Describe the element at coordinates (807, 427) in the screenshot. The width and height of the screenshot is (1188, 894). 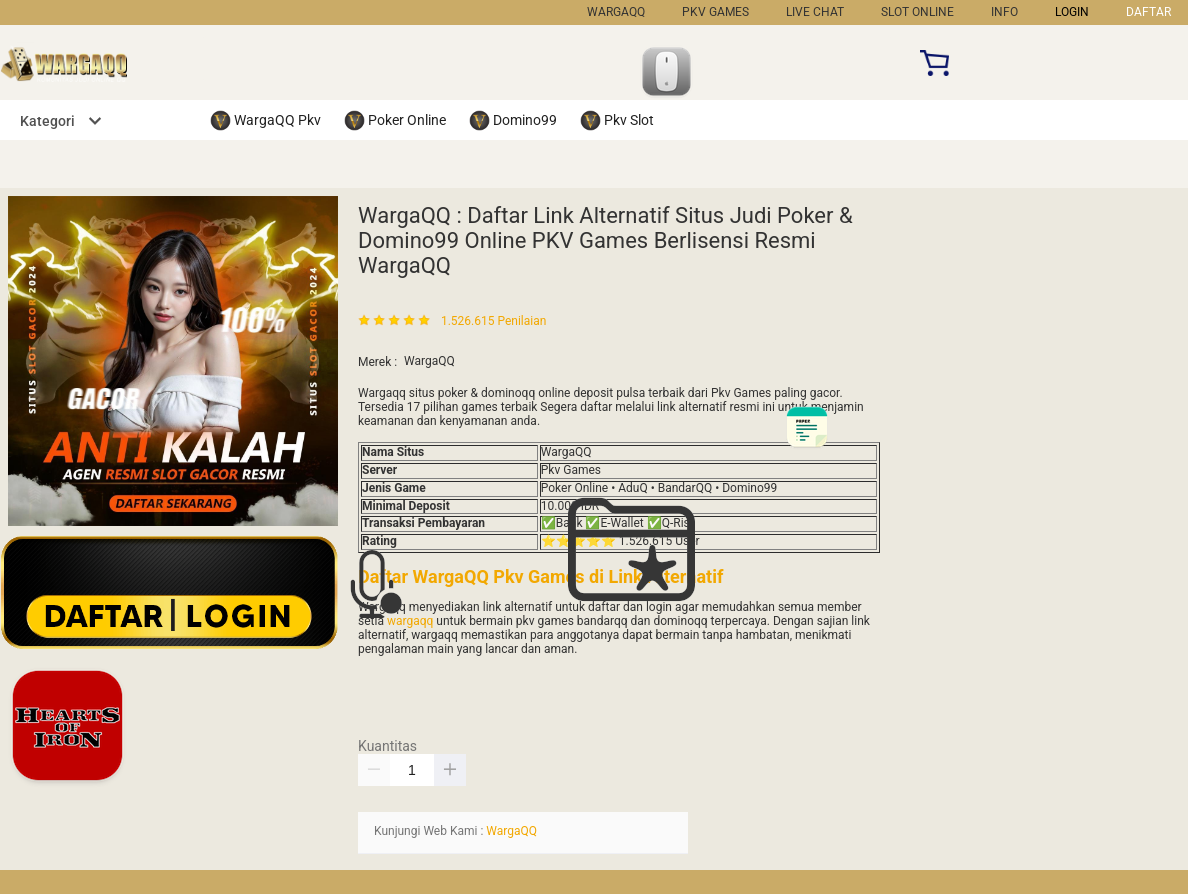
I see `open Paper note-taking app` at that location.